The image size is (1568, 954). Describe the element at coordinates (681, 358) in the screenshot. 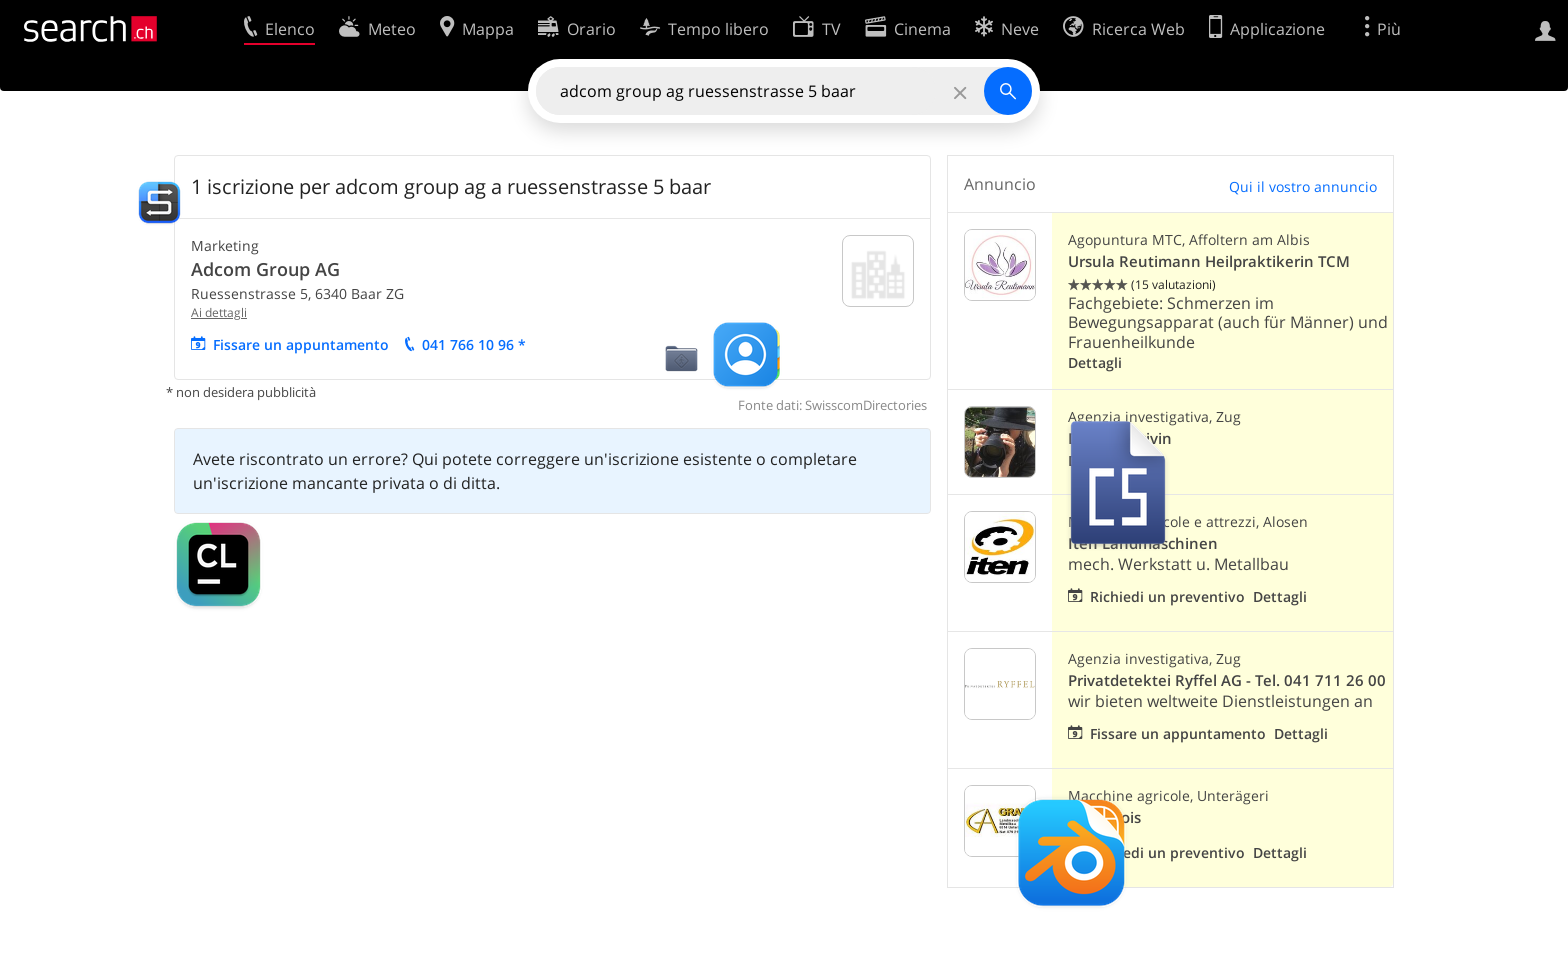

I see `access public or shared files folder` at that location.